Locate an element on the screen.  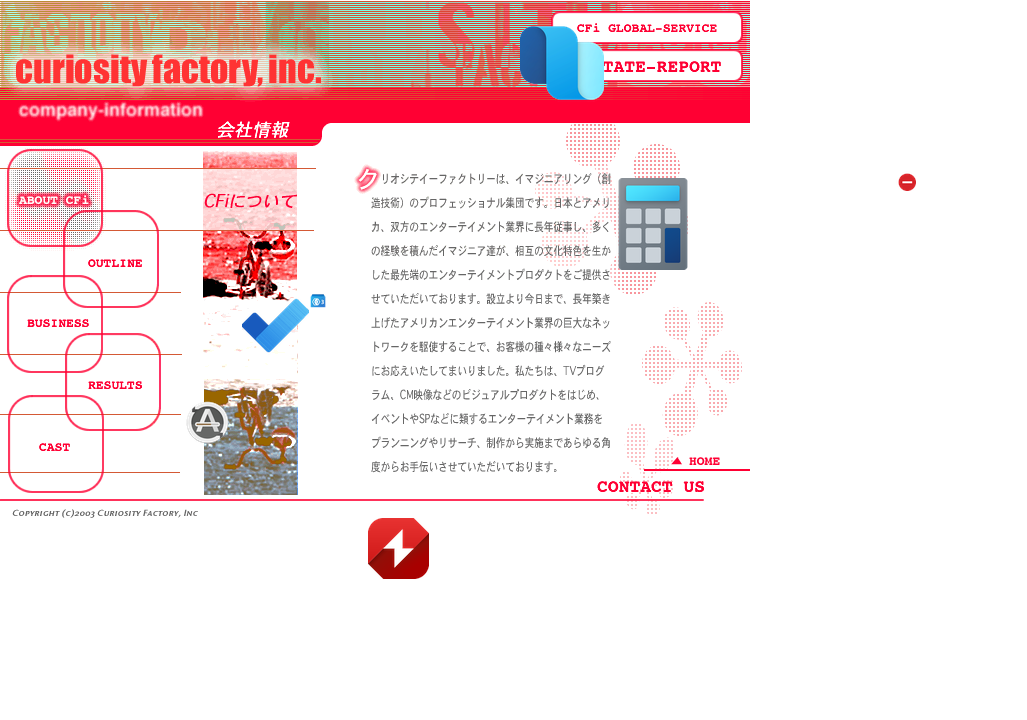
OneDrive sync error or upload failure is located at coordinates (900, 175).